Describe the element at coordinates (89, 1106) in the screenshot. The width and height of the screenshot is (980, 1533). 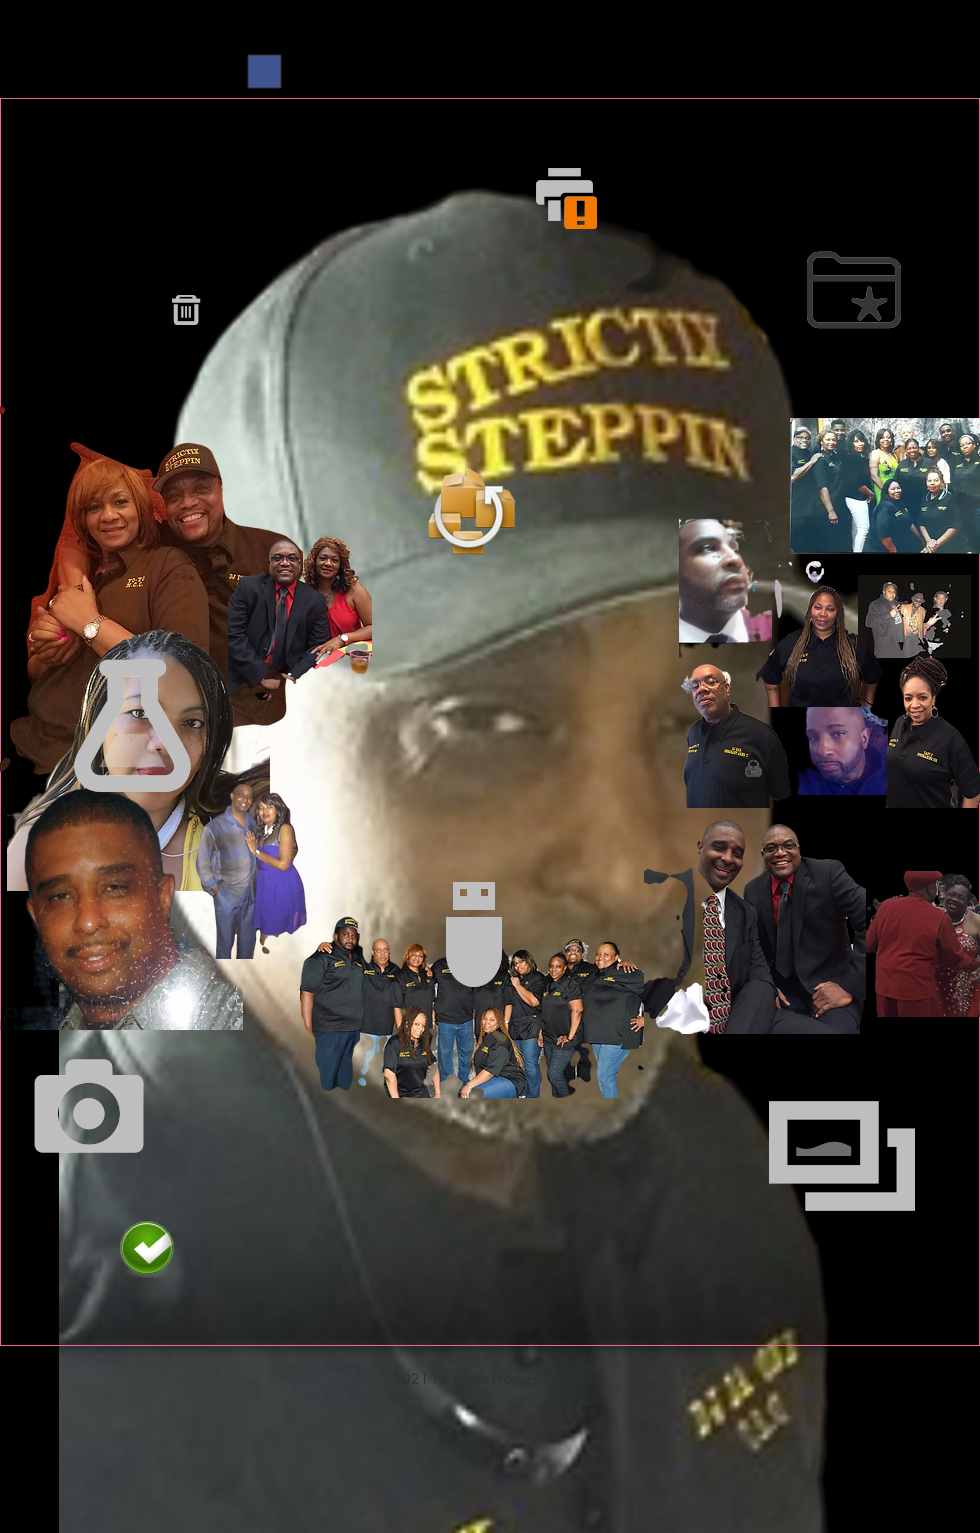
I see `open your pictures folder` at that location.